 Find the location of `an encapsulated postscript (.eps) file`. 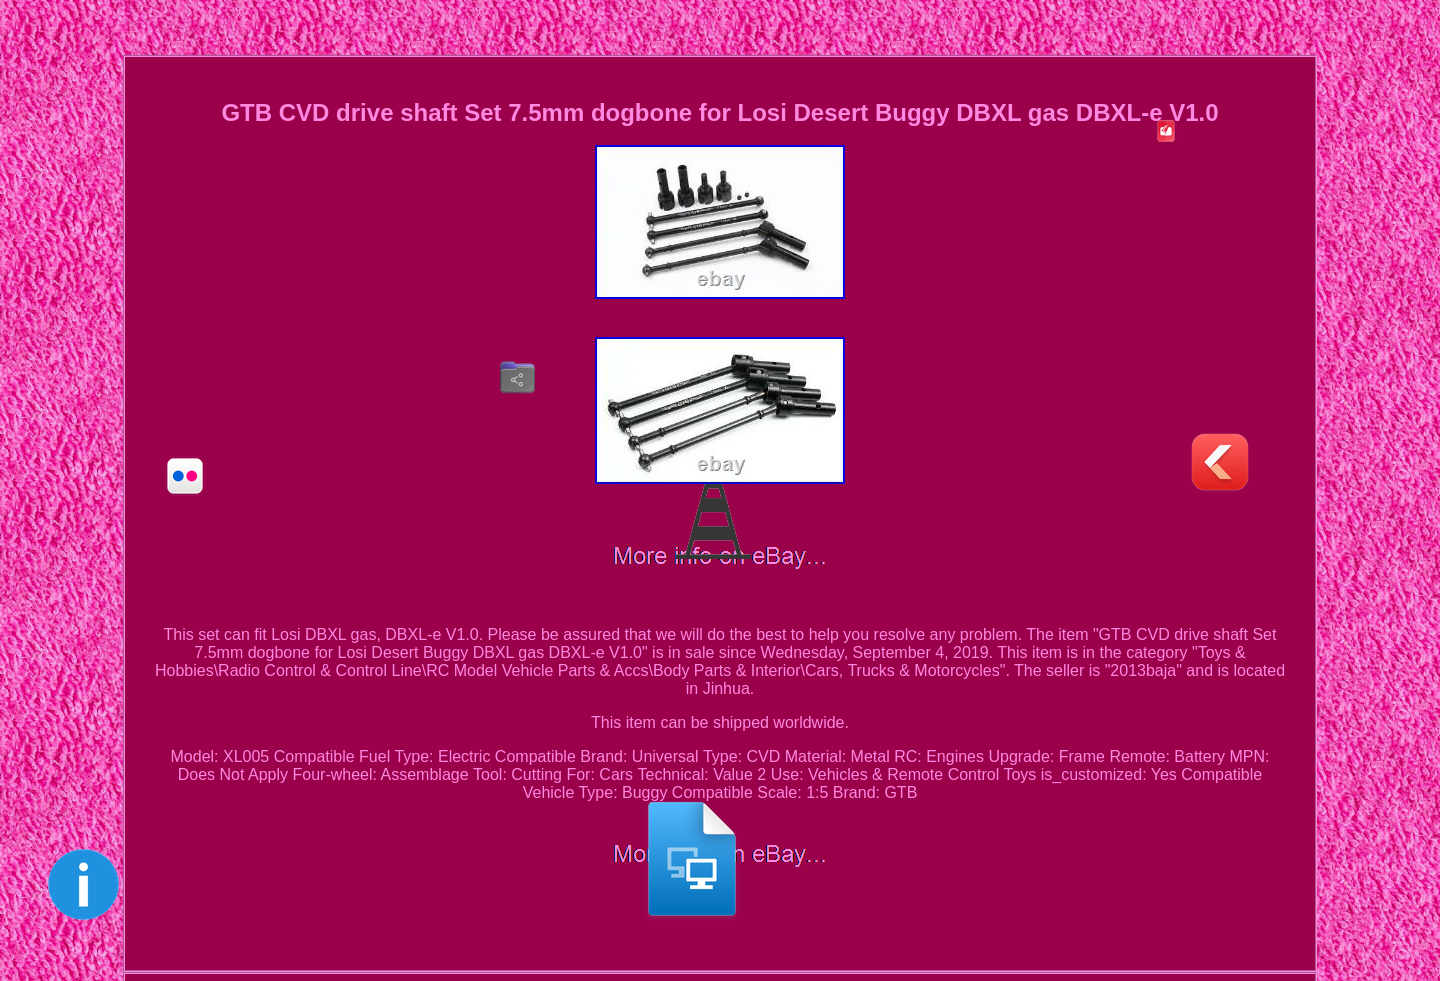

an encapsulated postscript (.eps) file is located at coordinates (1166, 131).